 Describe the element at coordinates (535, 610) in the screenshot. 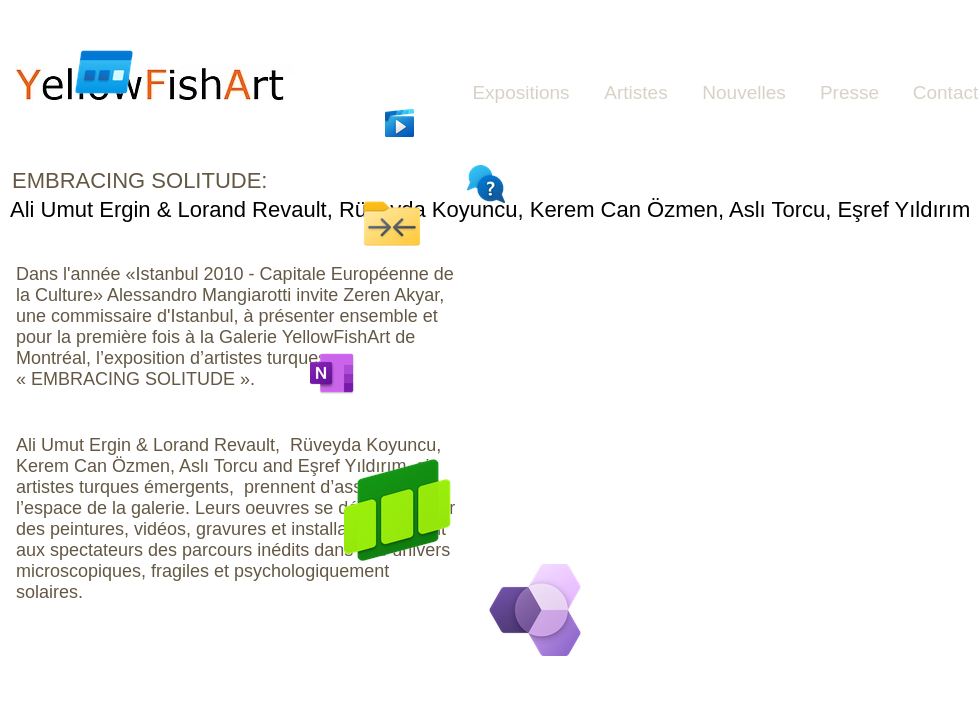

I see `open the microsoft store app` at that location.